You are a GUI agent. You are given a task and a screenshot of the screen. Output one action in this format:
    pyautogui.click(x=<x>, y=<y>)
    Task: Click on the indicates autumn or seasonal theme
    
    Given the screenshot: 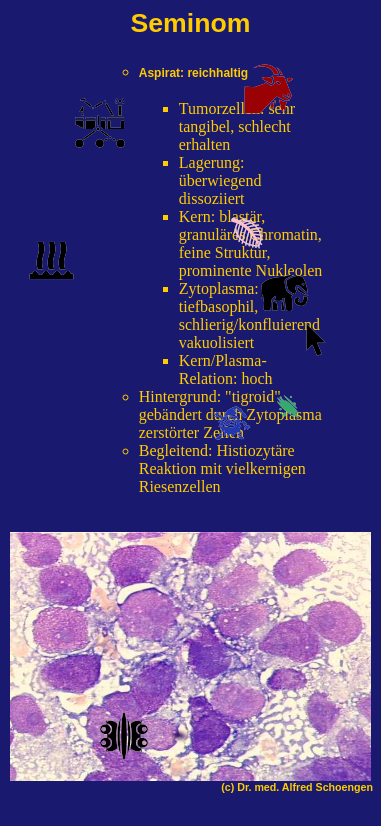 What is the action you would take?
    pyautogui.click(x=247, y=233)
    